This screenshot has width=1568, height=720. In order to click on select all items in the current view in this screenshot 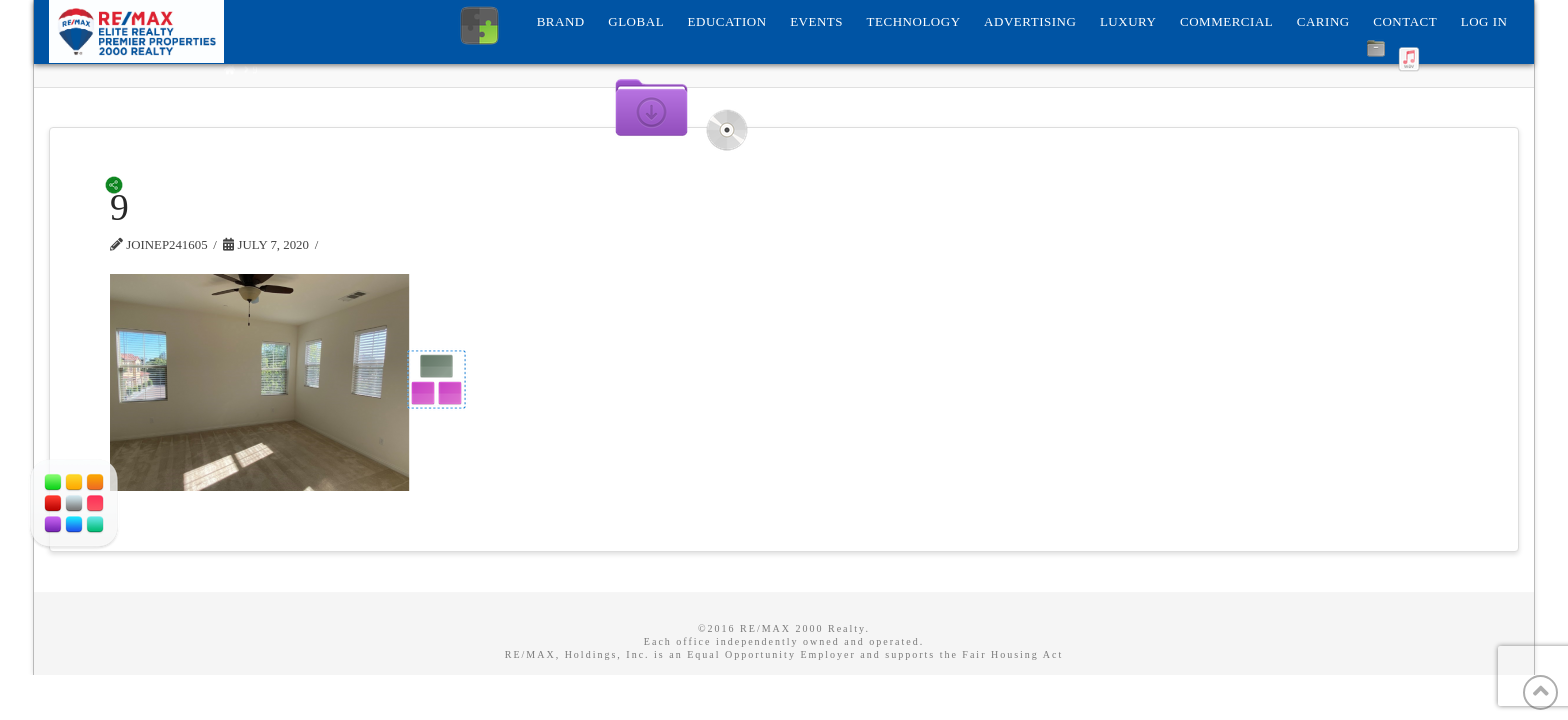, I will do `click(436, 379)`.